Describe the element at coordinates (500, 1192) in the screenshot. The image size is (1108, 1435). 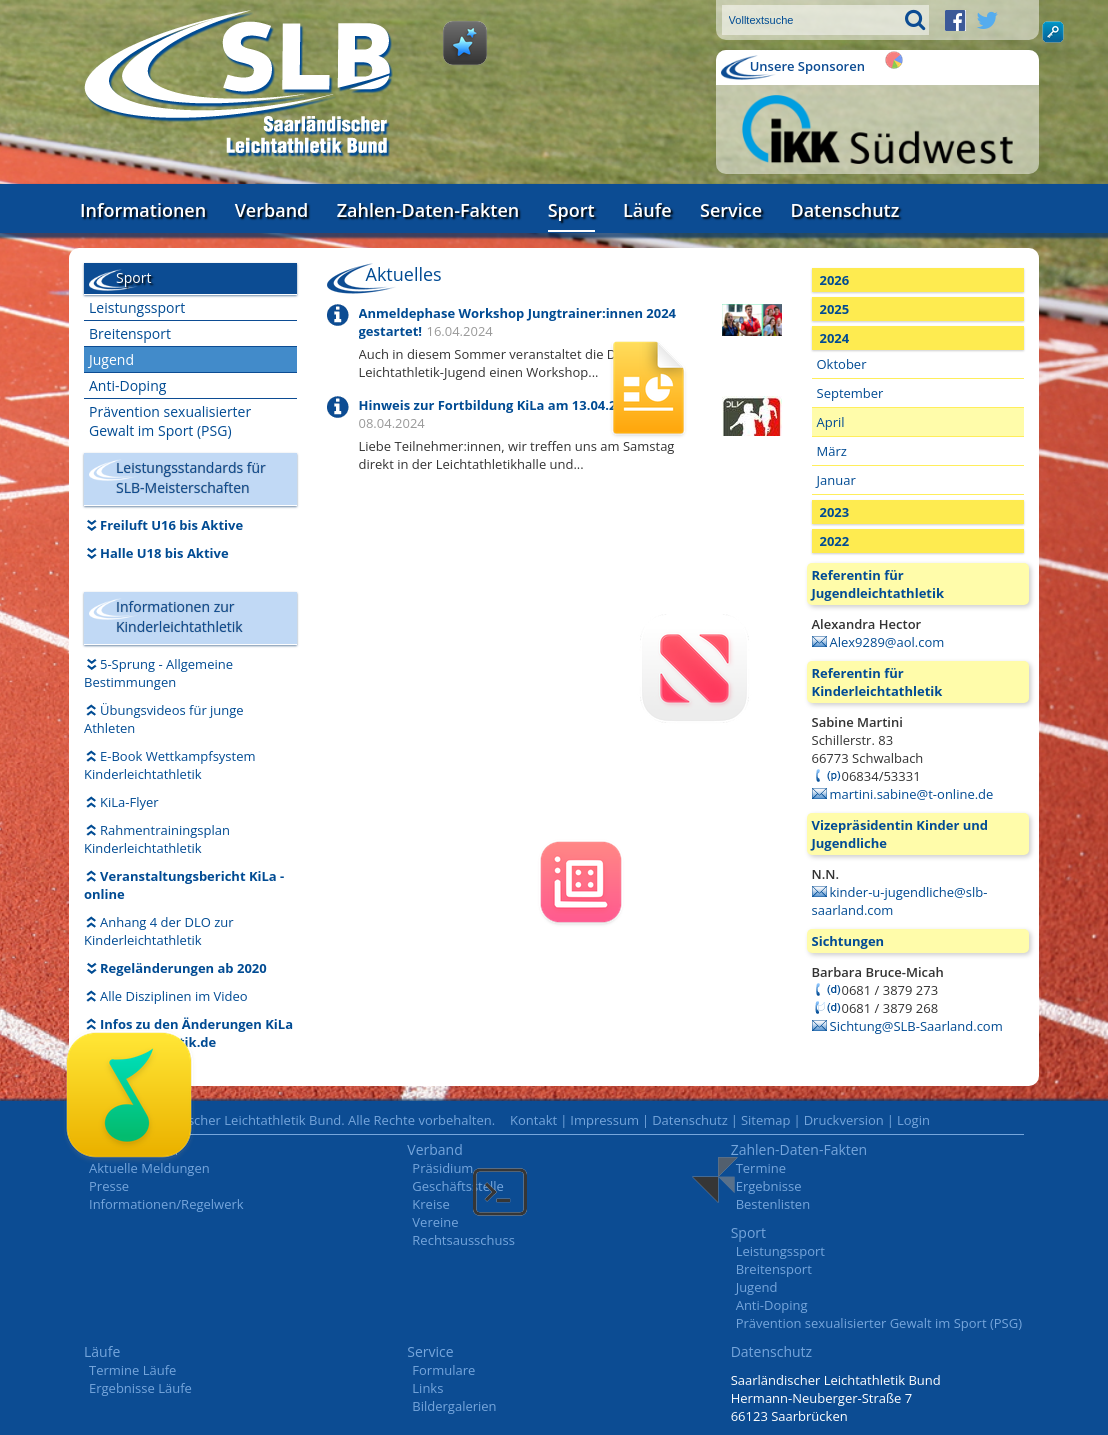
I see `open terminal or command line interface` at that location.